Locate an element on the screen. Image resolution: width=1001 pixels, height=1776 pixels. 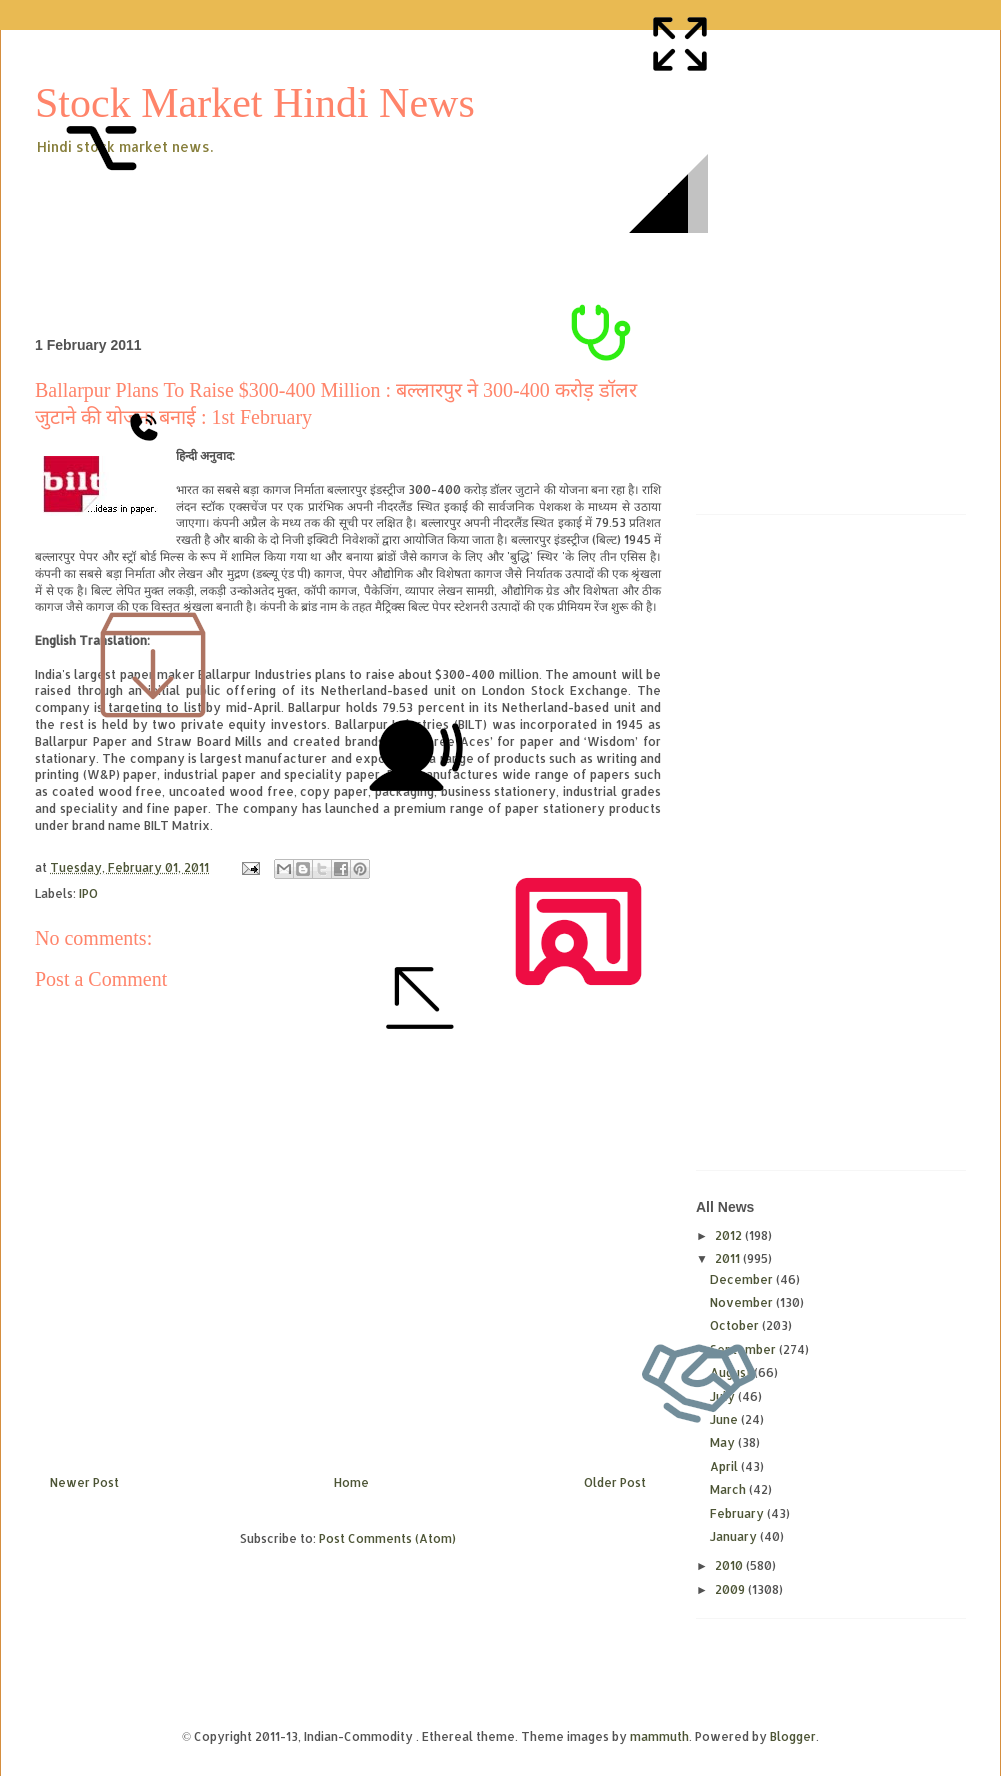
expand to fullscreen mode is located at coordinates (680, 44).